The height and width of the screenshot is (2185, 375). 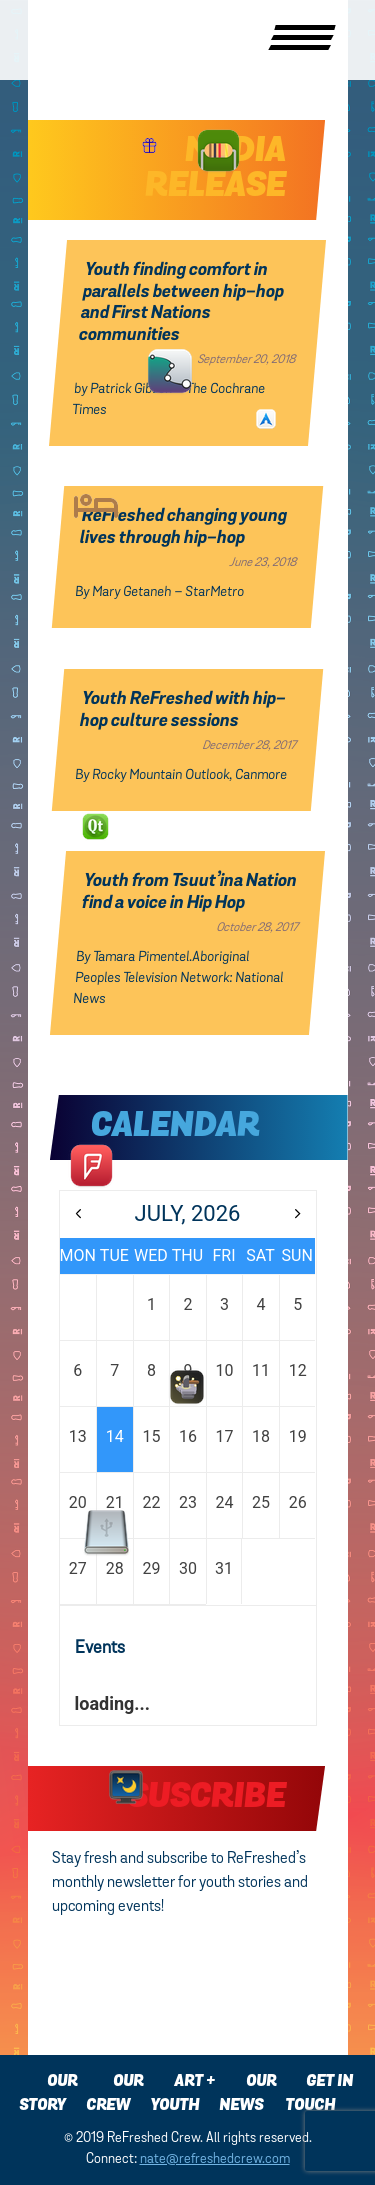 I want to click on open ColorCode app, so click(x=218, y=150).